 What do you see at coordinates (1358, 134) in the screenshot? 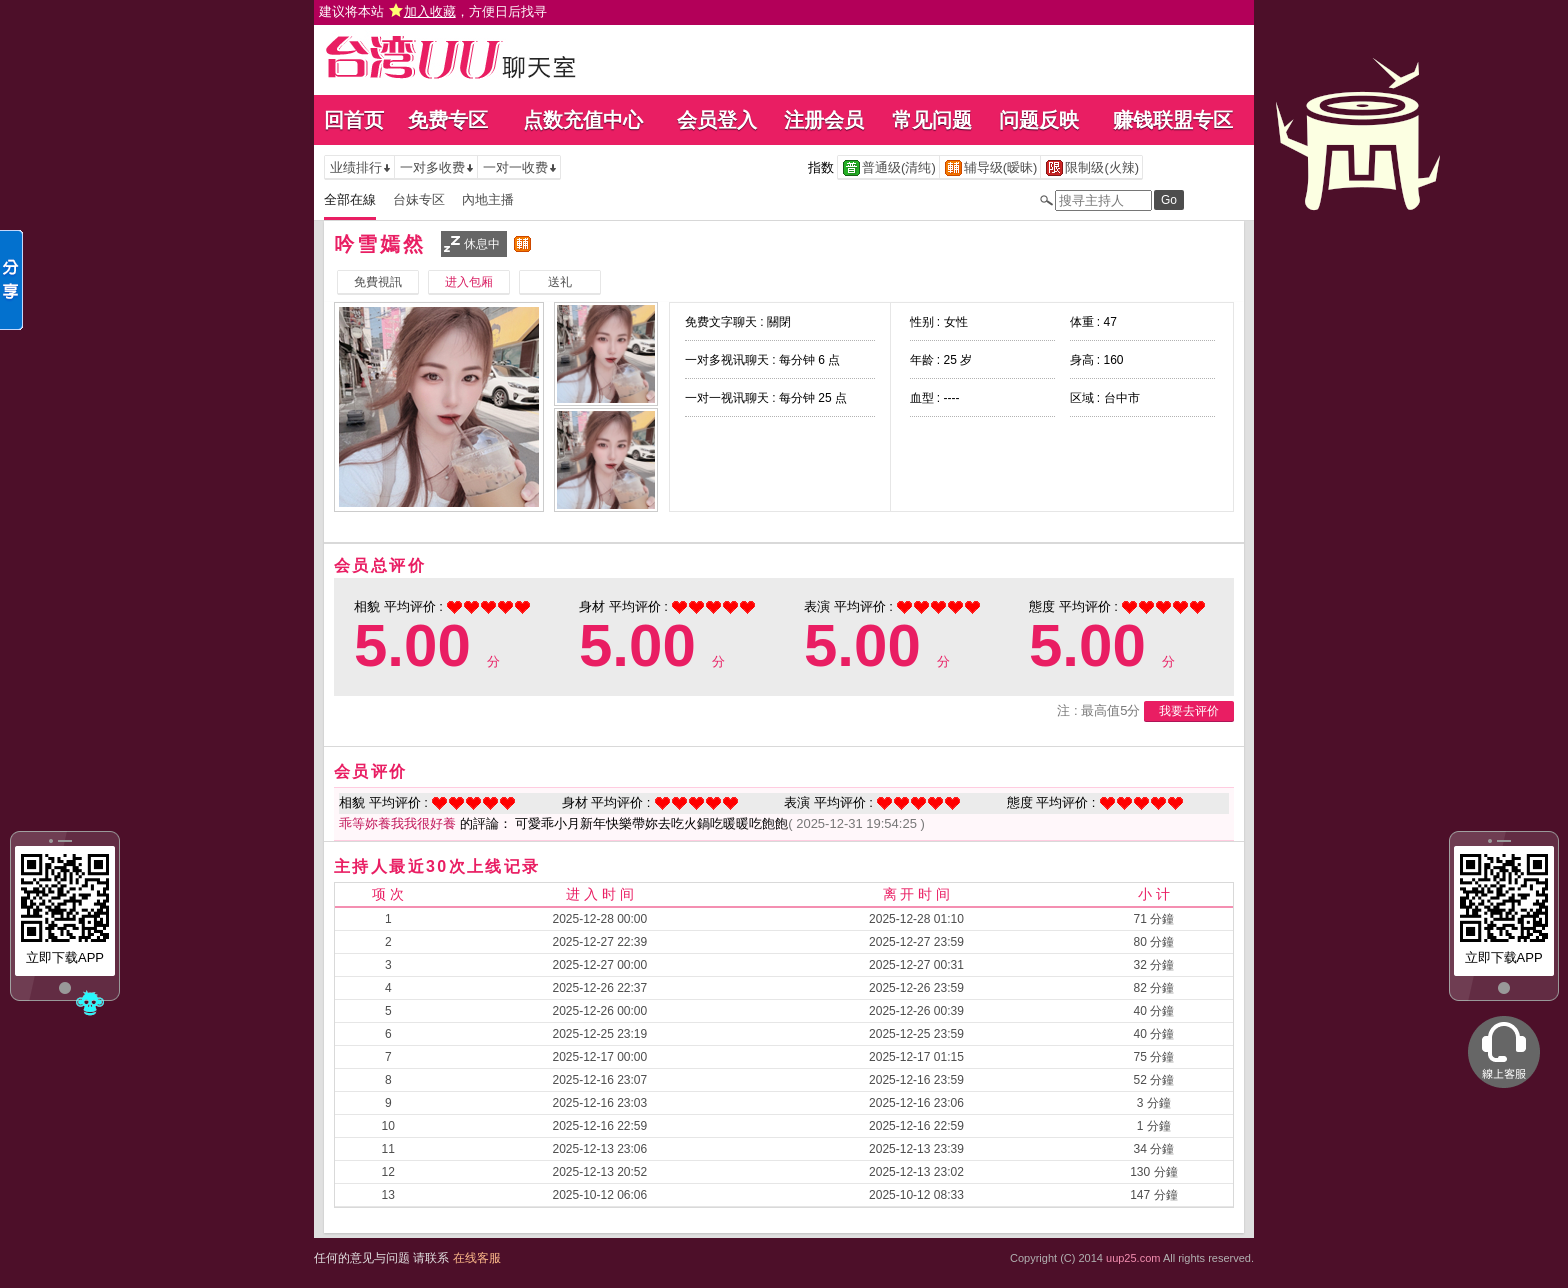
I see `select wooden armor or helmet equipment` at bounding box center [1358, 134].